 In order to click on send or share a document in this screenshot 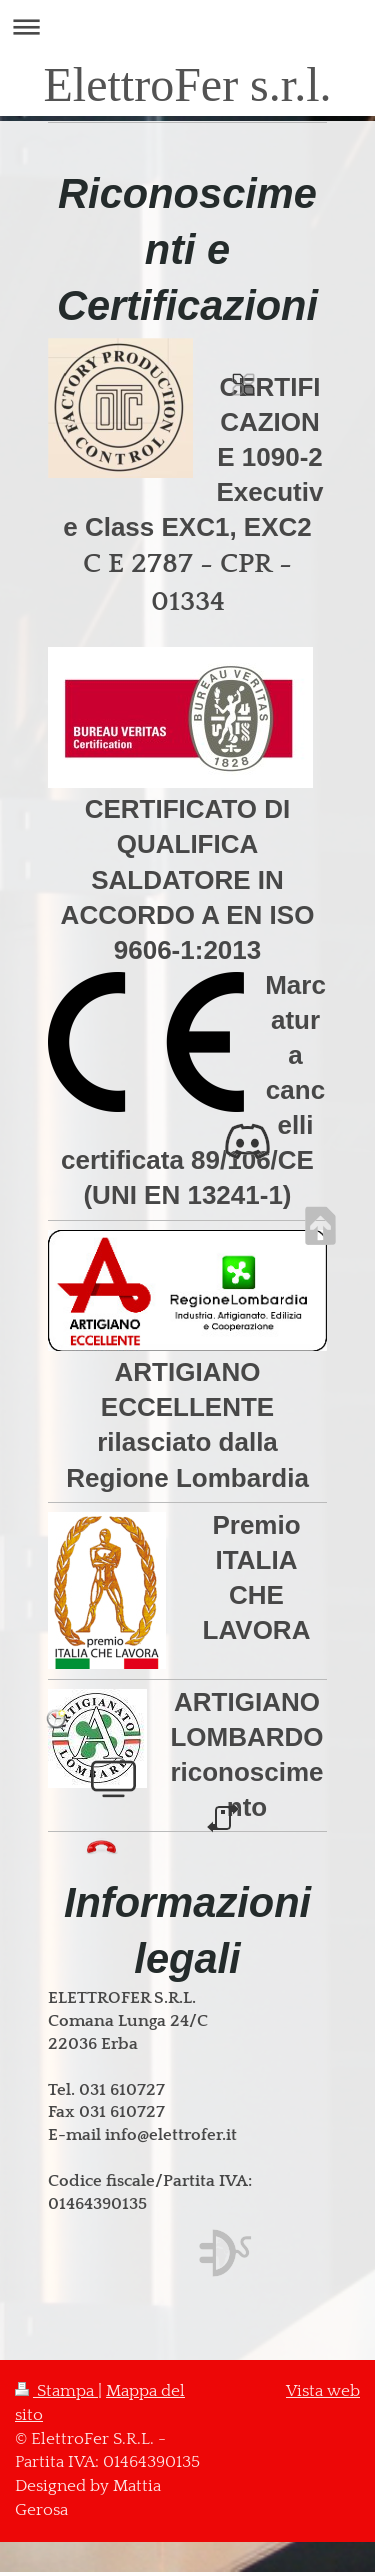, I will do `click(320, 1224)`.